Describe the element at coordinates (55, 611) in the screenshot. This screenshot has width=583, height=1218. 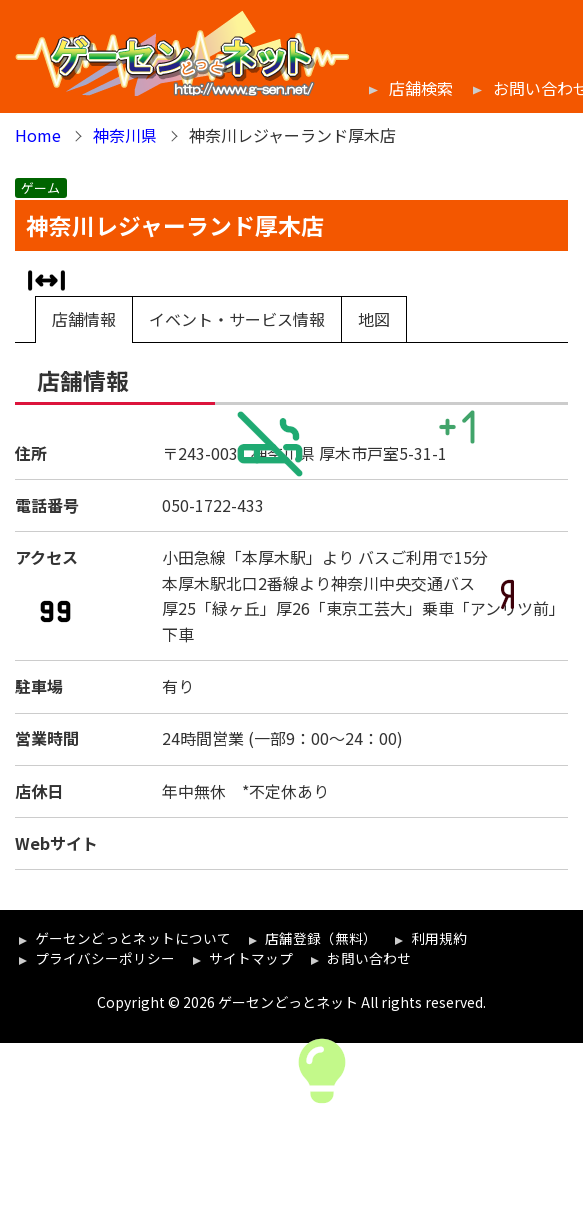
I see `indicates 99 or more unread notifications` at that location.